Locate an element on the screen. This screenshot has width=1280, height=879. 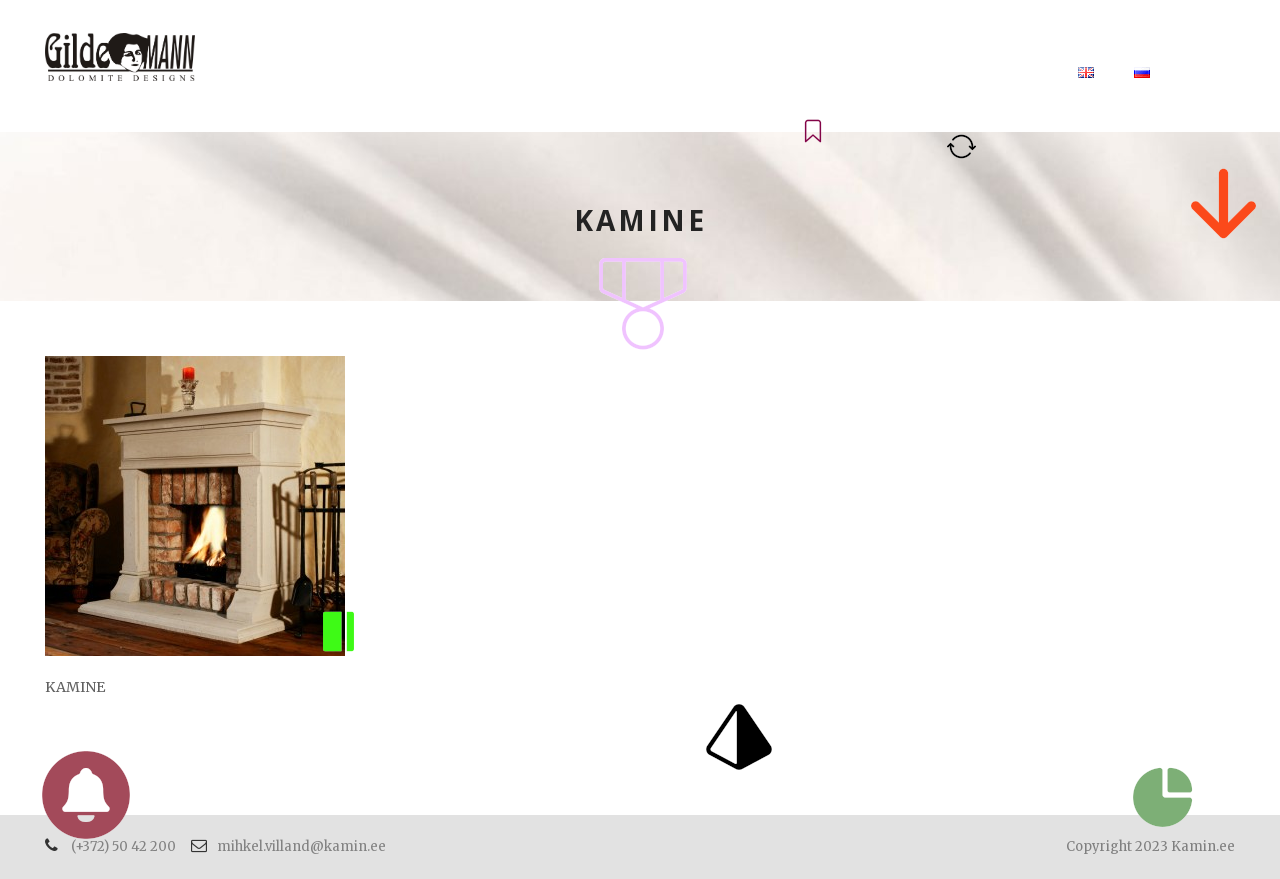
view analytics or statistics is located at coordinates (1162, 797).